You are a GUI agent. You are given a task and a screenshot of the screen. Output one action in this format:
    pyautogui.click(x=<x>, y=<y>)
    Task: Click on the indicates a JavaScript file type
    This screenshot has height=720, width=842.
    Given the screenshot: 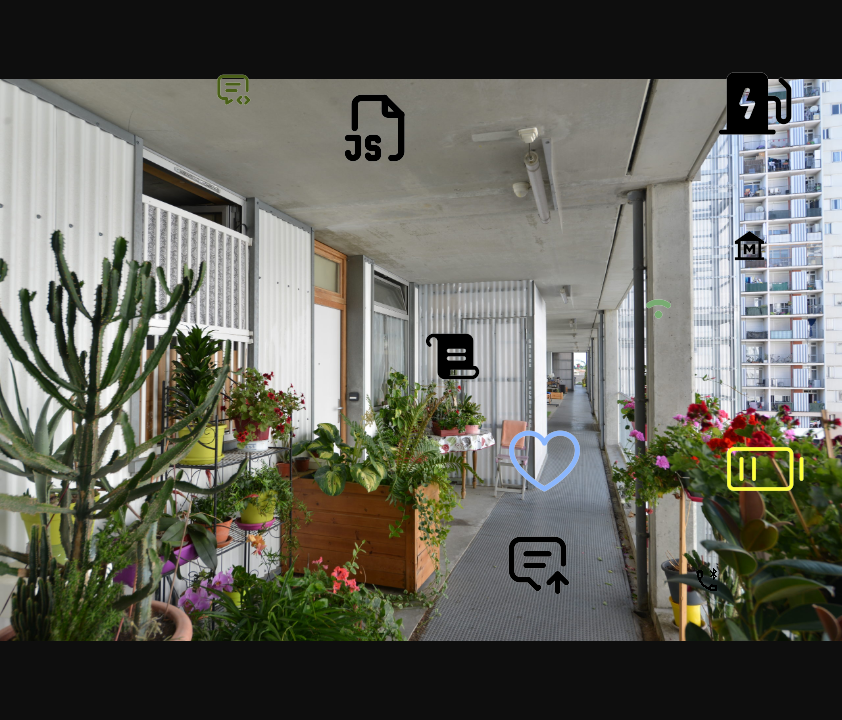 What is the action you would take?
    pyautogui.click(x=378, y=128)
    